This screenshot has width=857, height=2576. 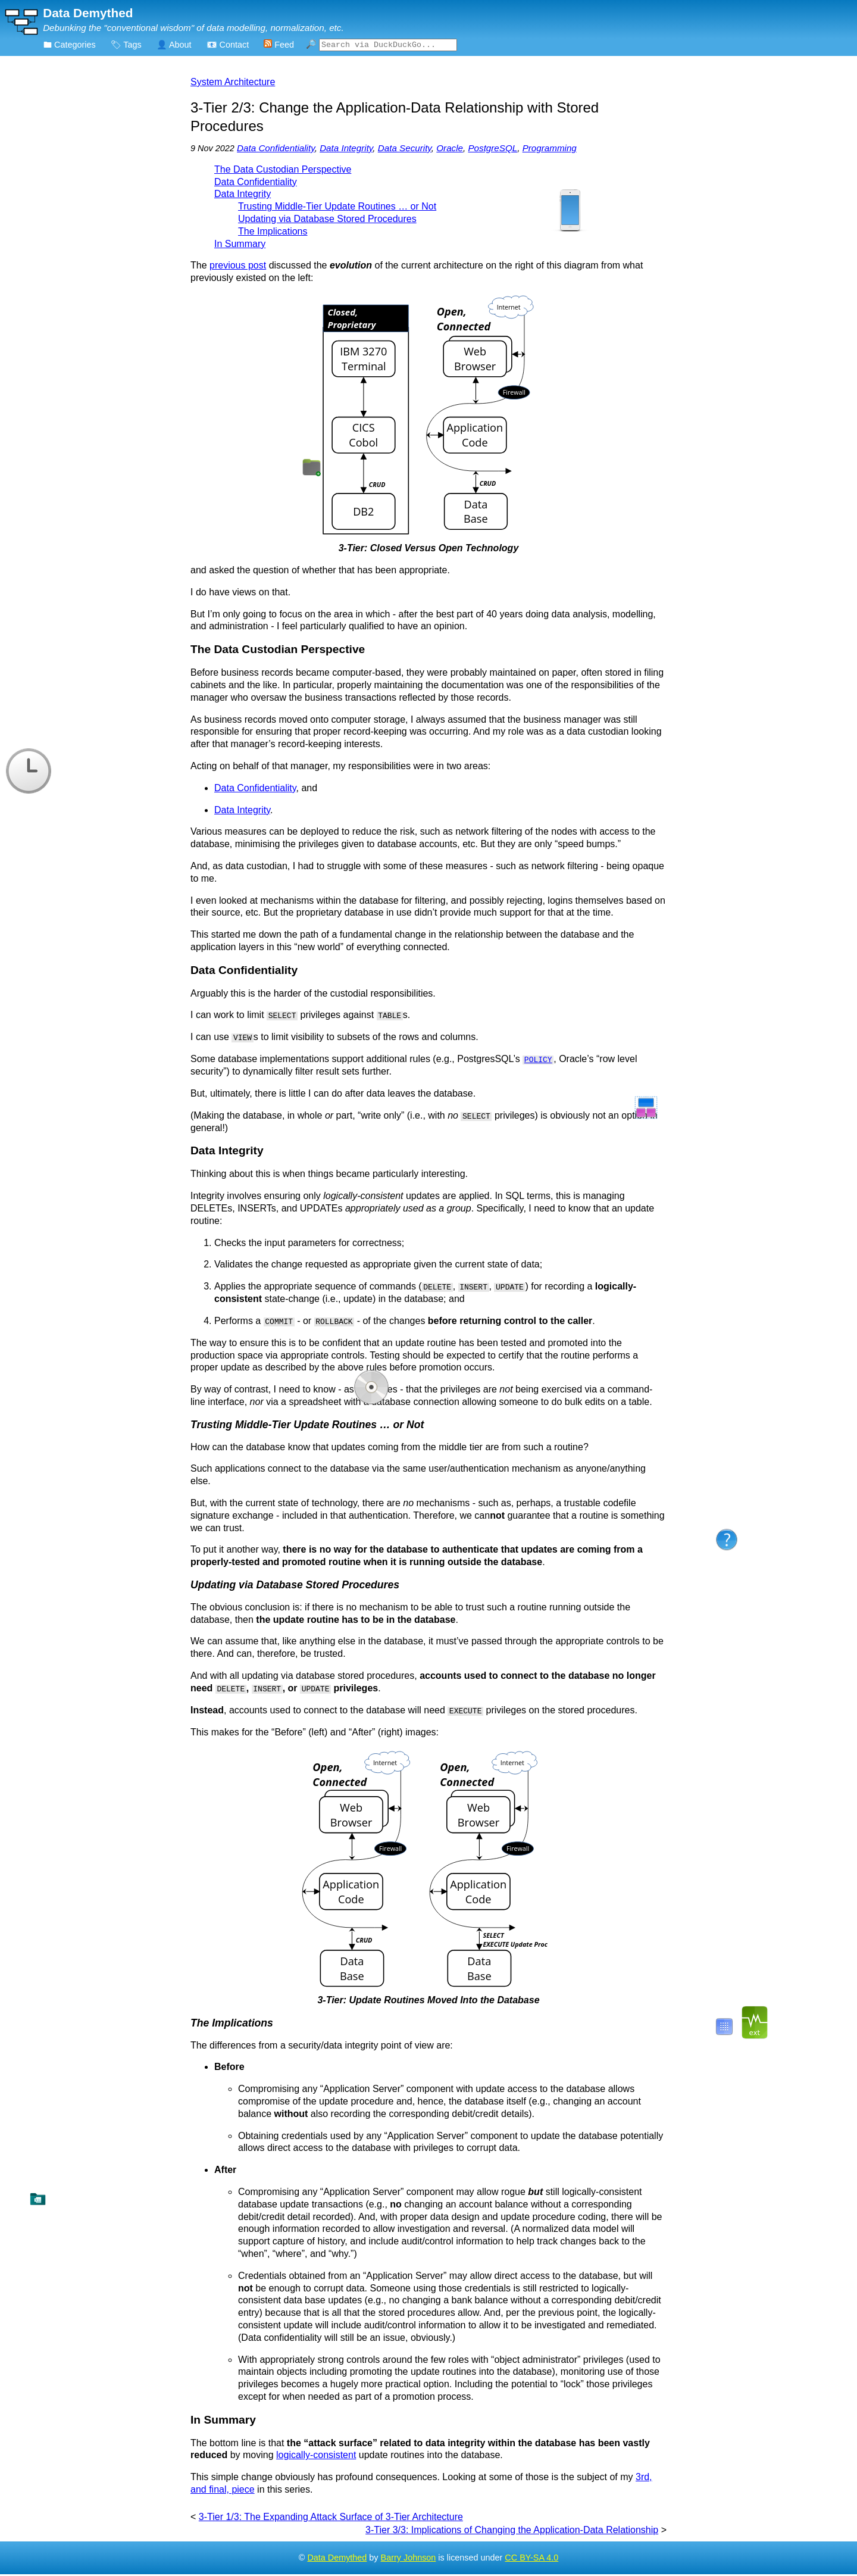 What do you see at coordinates (371, 1387) in the screenshot?
I see `audio CD device detected` at bounding box center [371, 1387].